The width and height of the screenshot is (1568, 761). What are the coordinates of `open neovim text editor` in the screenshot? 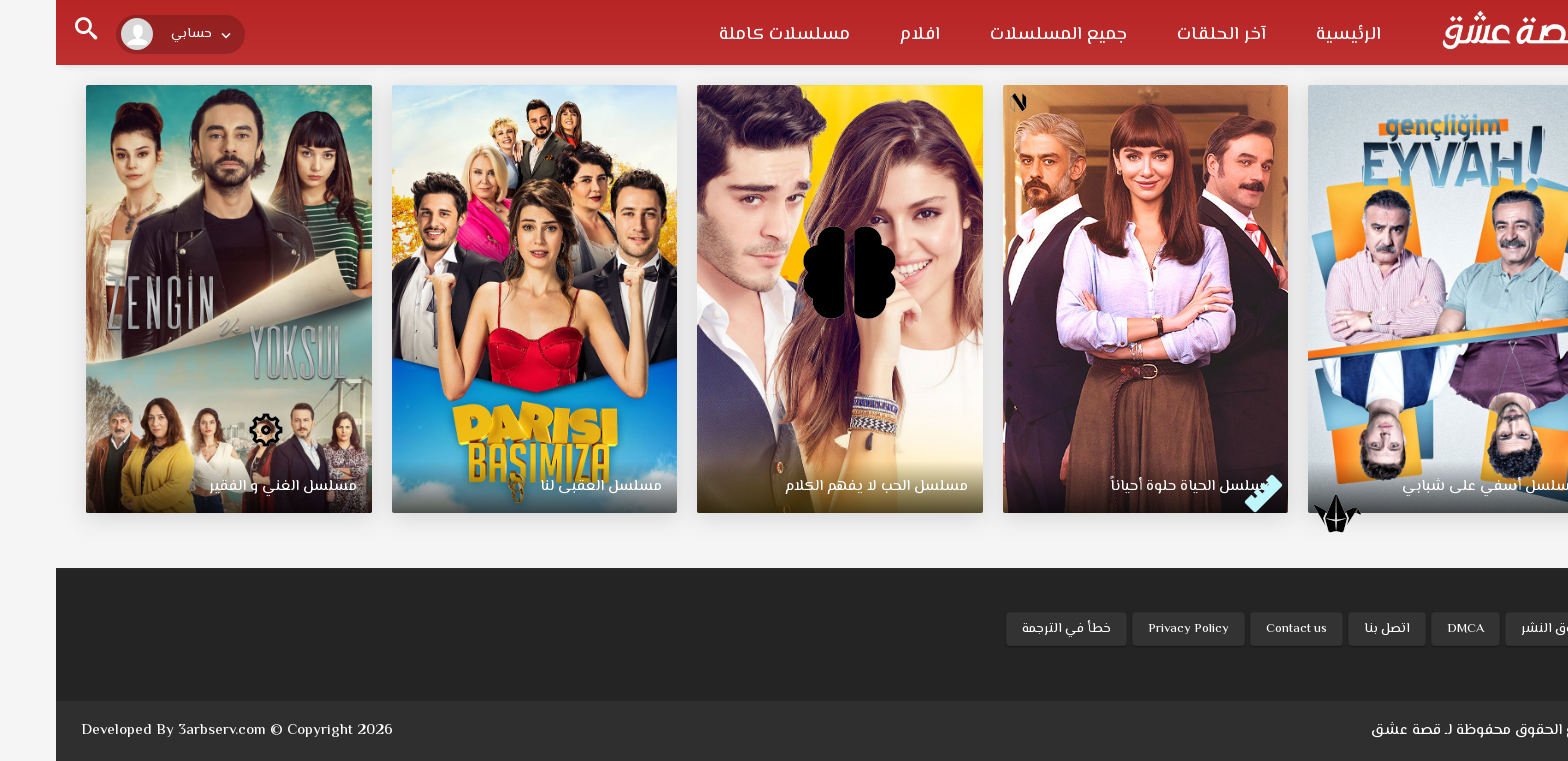 It's located at (1018, 102).